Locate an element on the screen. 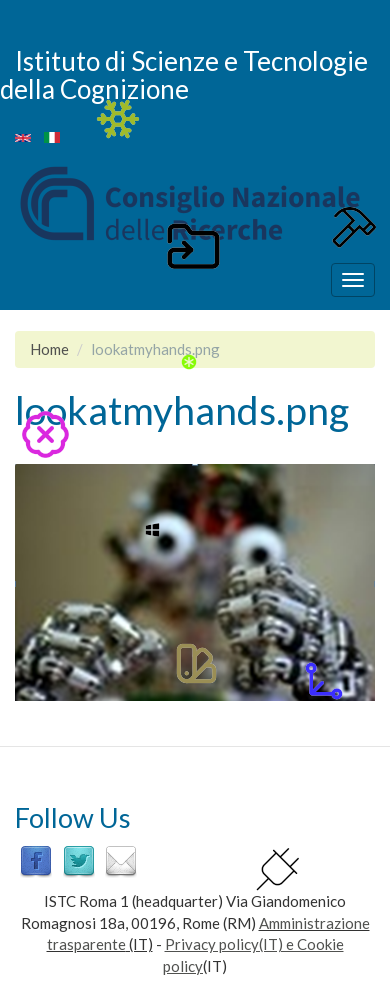 This screenshot has height=1003, width=390. remove or revoke a badge is located at coordinates (45, 434).